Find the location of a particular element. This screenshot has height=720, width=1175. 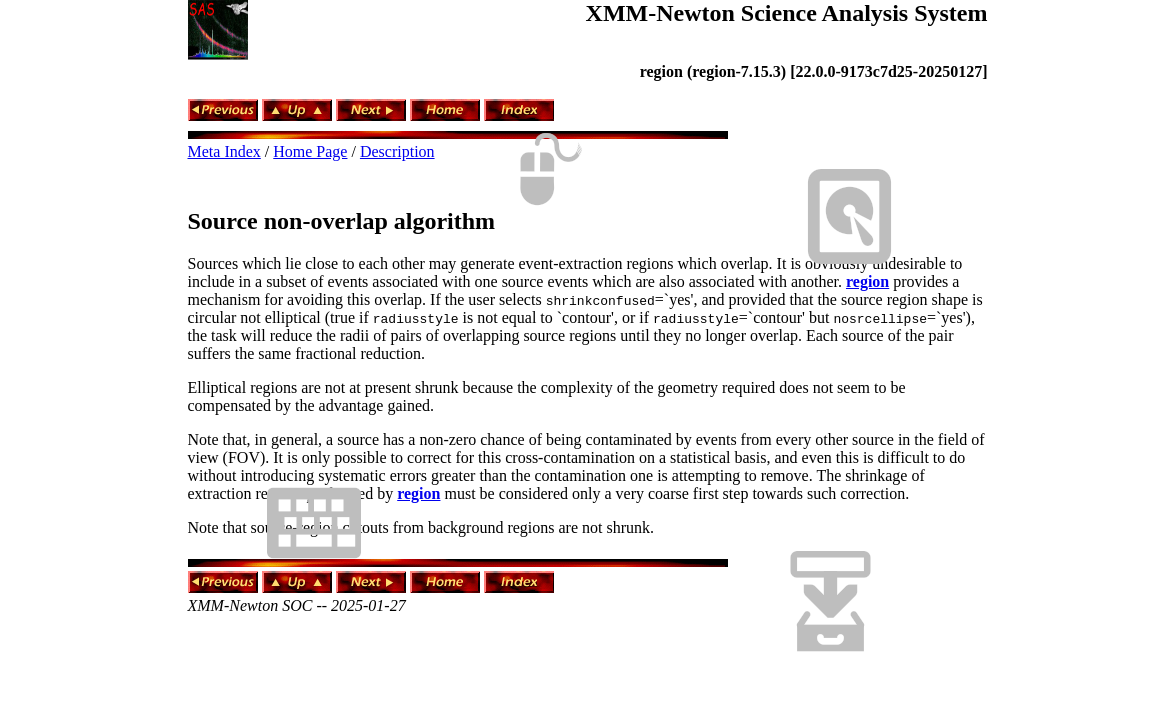

save document to a new location is located at coordinates (830, 604).